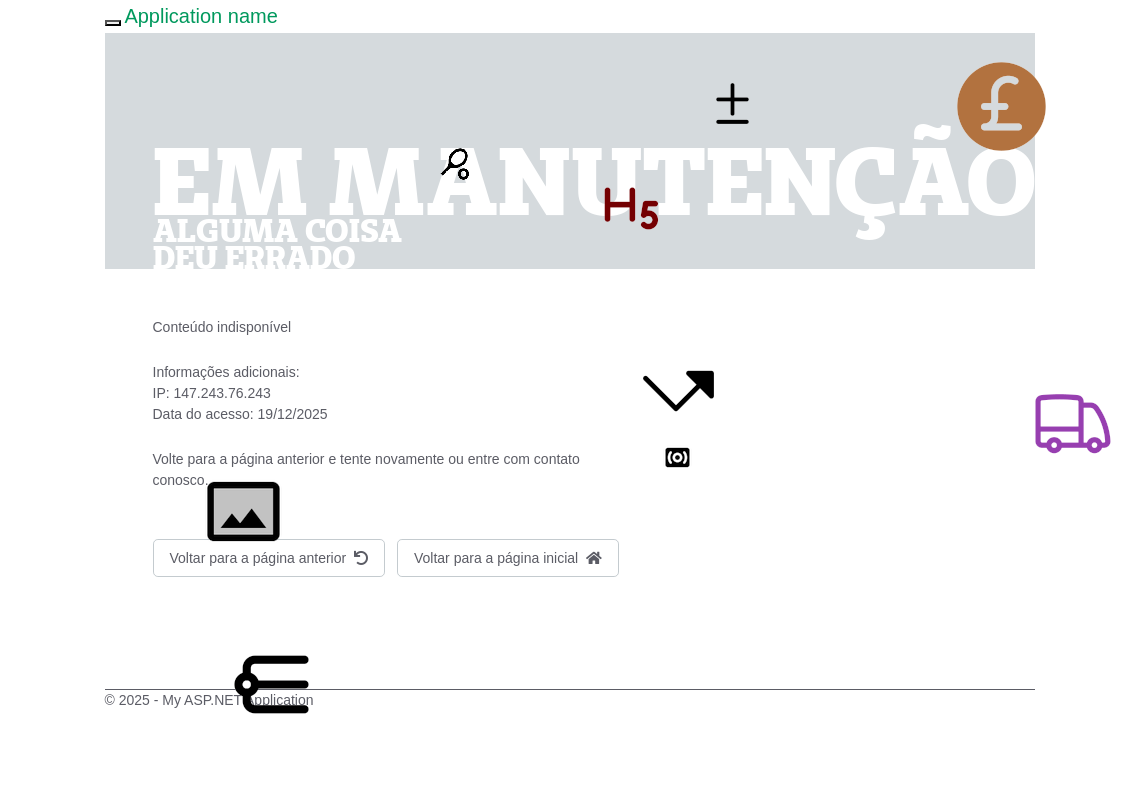 This screenshot has height=787, width=1139. What do you see at coordinates (1073, 421) in the screenshot?
I see `track your delivery status` at bounding box center [1073, 421].